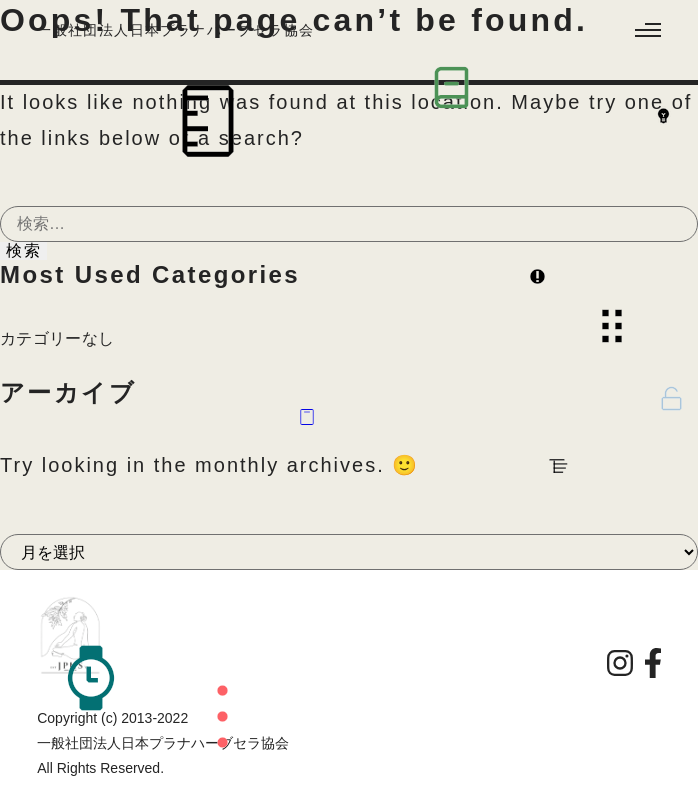 The width and height of the screenshot is (698, 789). What do you see at coordinates (537, 276) in the screenshot?
I see `indicates an unsupported or invalid breakpoint in the debugger` at bounding box center [537, 276].